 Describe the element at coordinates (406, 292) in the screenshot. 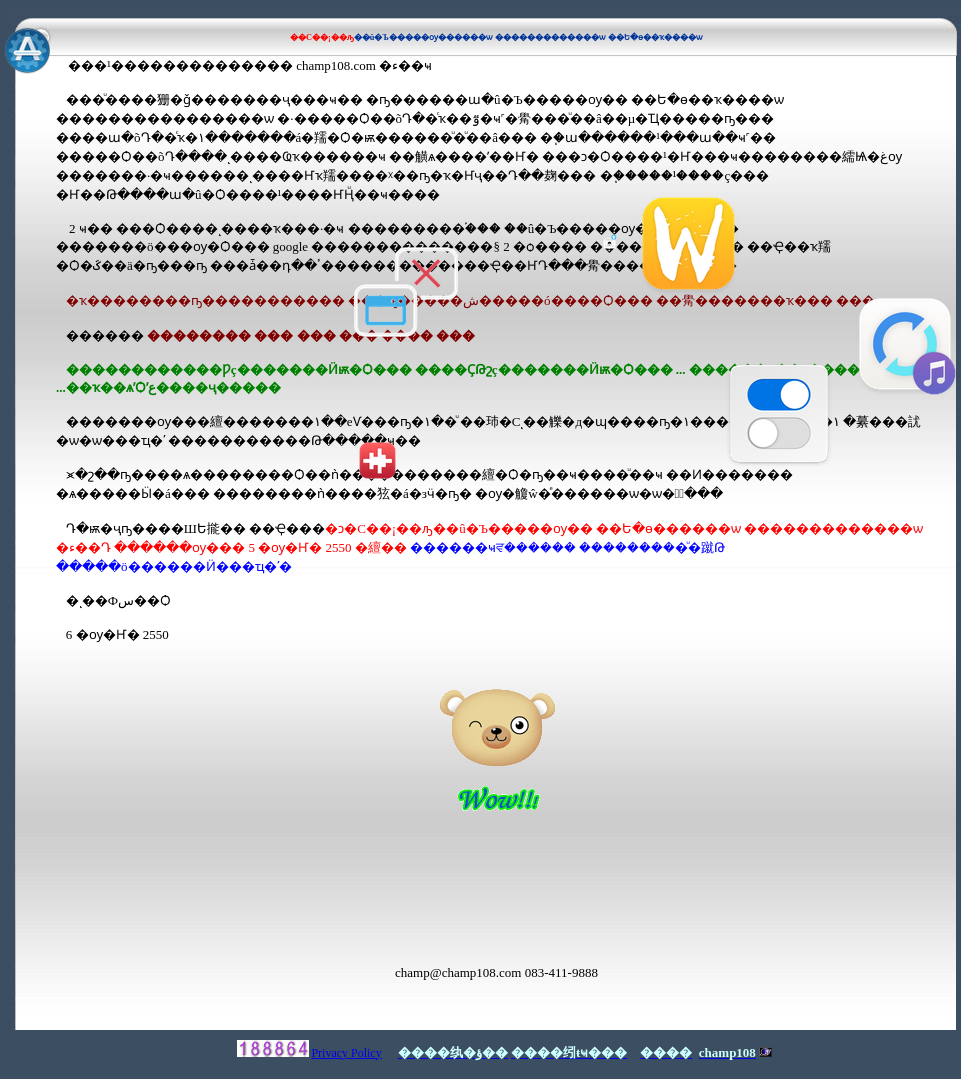

I see `close or shut down display` at that location.